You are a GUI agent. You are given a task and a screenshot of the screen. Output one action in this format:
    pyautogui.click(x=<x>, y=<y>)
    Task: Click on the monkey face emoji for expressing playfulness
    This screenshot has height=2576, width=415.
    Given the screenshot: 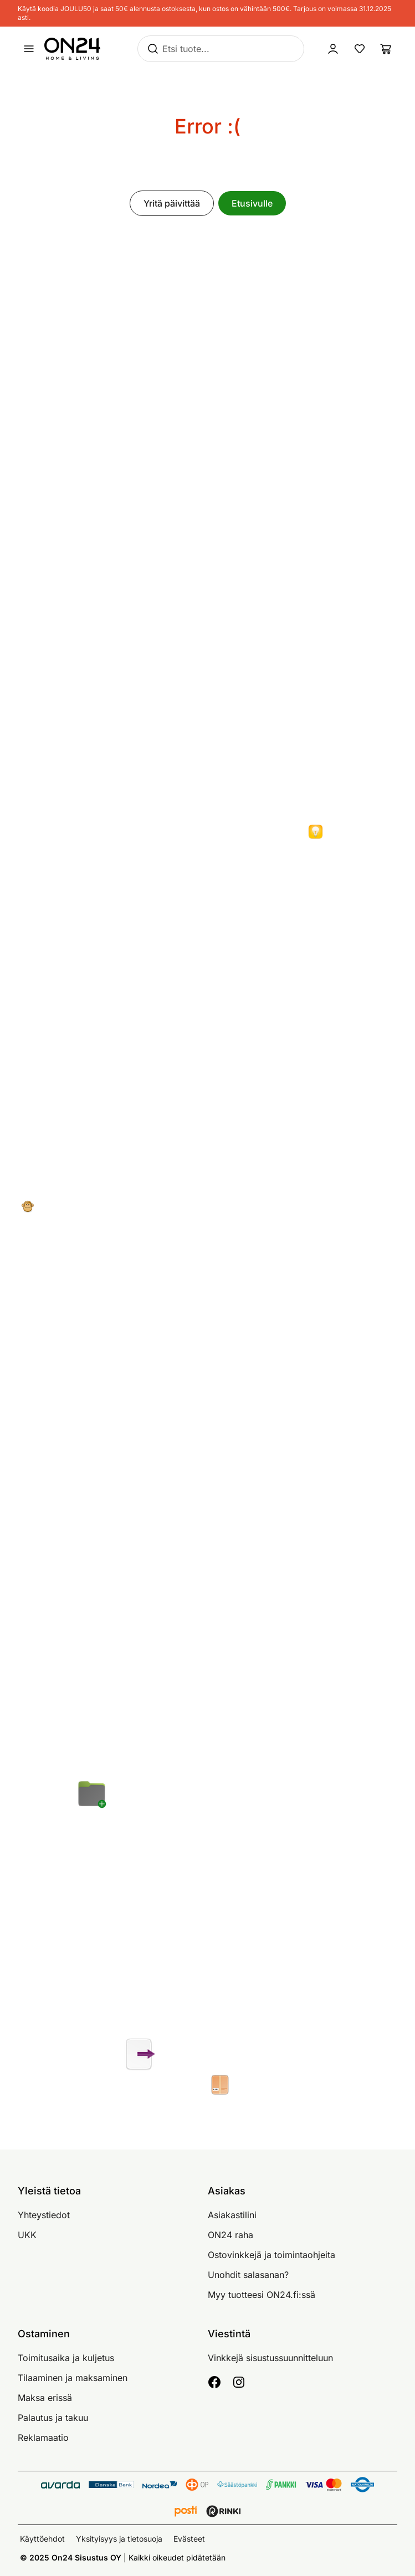 What is the action you would take?
    pyautogui.click(x=28, y=1206)
    